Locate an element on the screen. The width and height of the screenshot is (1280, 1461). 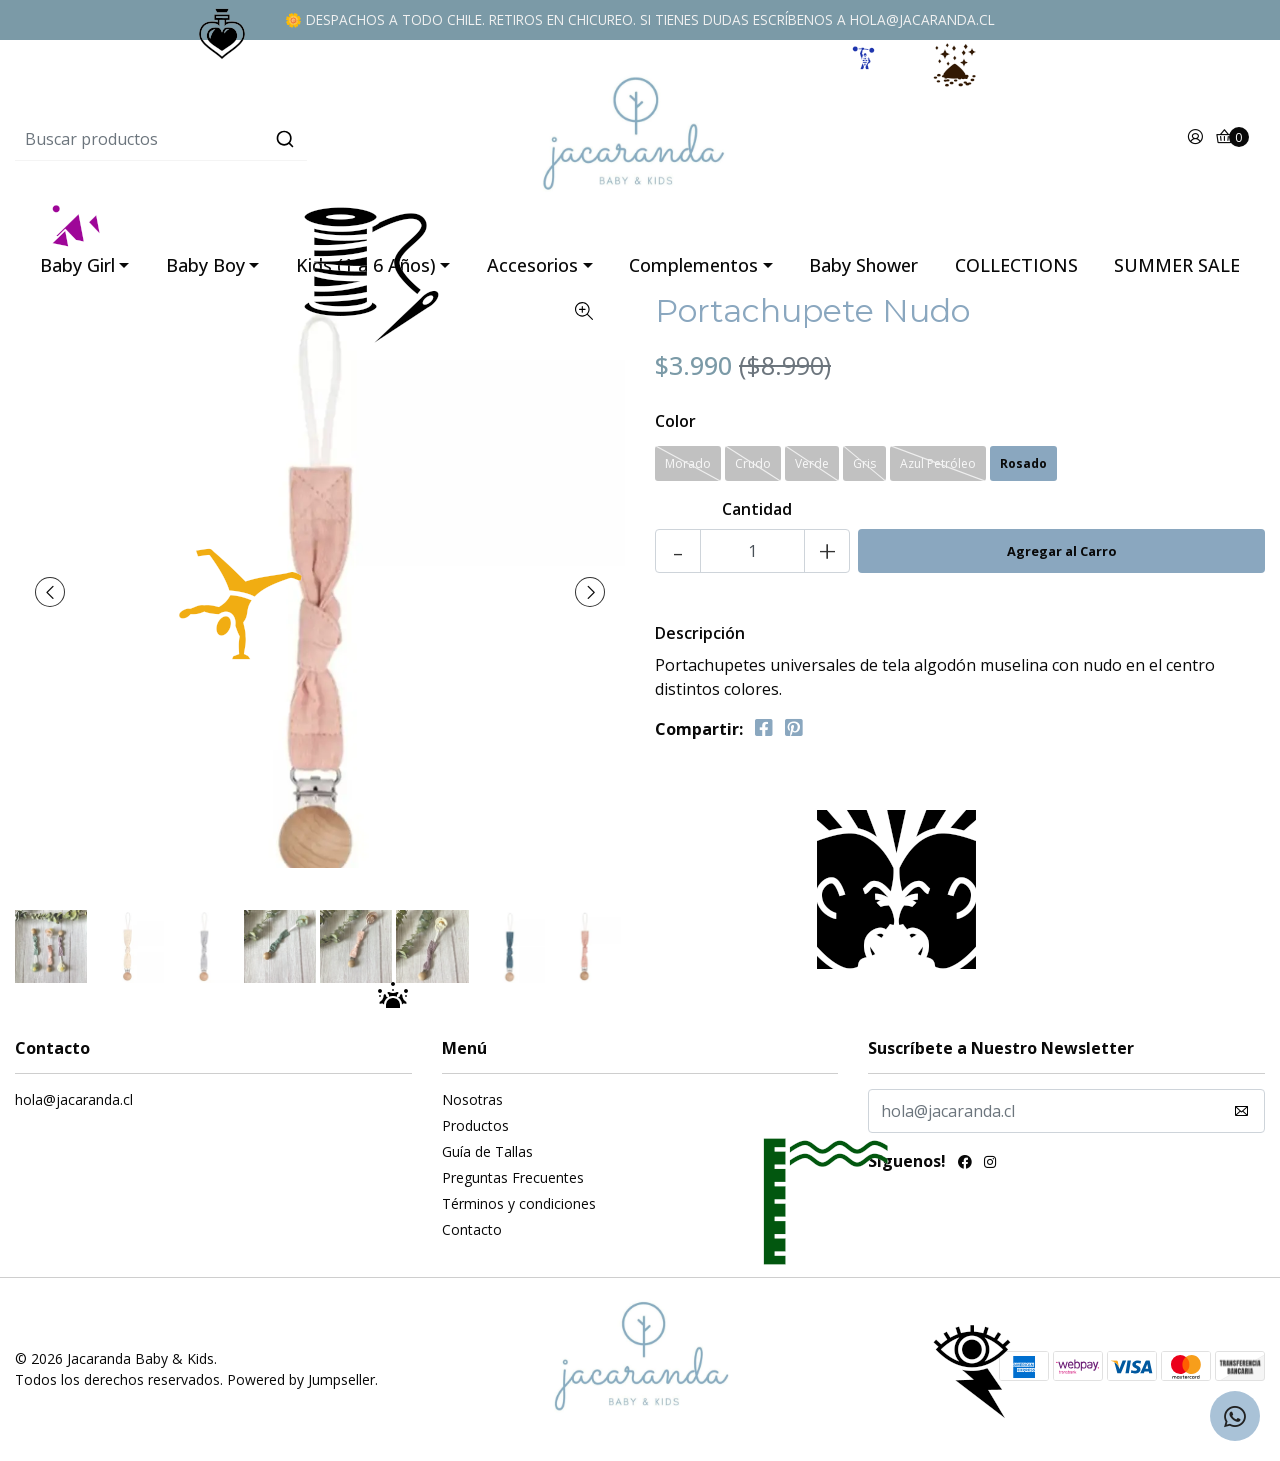
access strength training or workout features is located at coordinates (863, 57).